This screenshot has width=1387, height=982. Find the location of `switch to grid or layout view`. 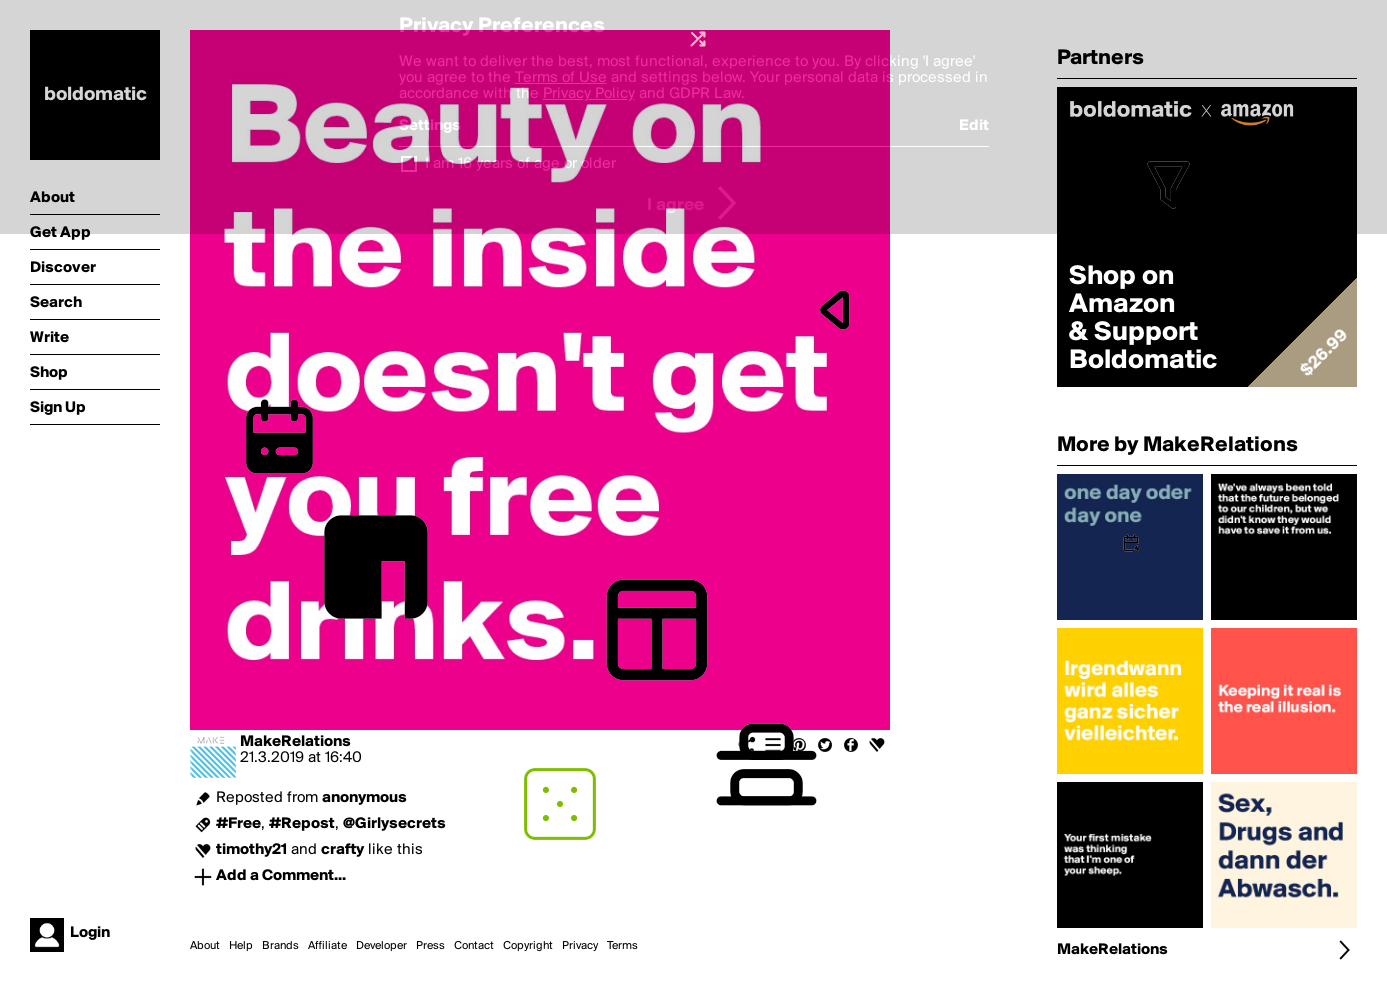

switch to grid or layout view is located at coordinates (657, 630).